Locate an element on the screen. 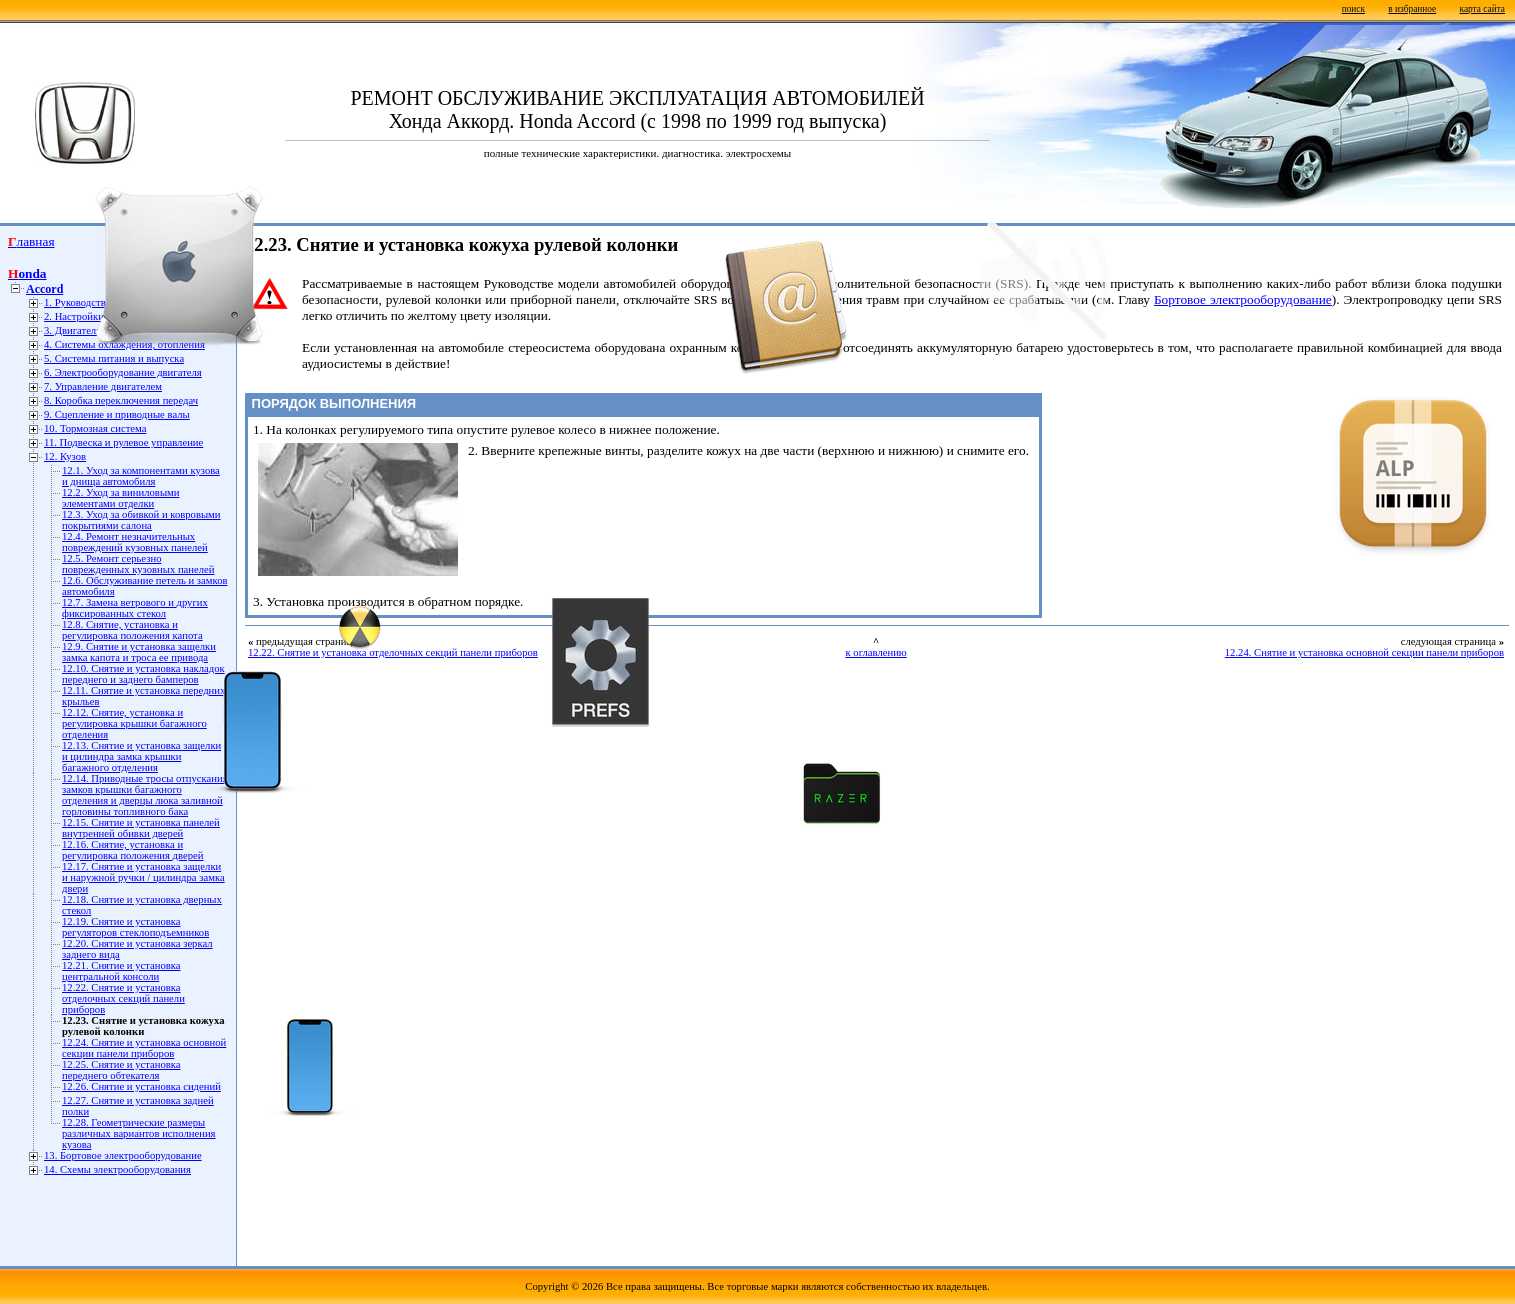  indicates a connected iPhone device is located at coordinates (252, 732).